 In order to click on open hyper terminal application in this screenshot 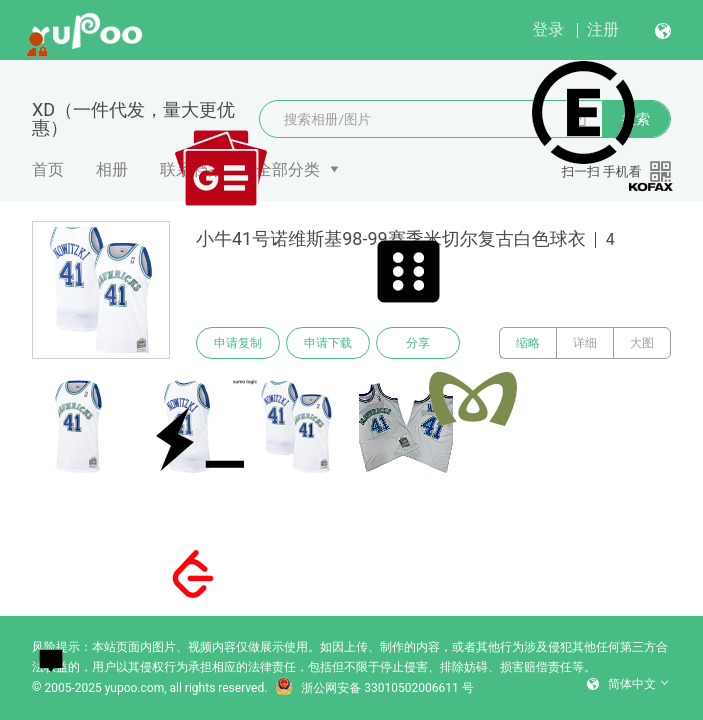, I will do `click(200, 439)`.